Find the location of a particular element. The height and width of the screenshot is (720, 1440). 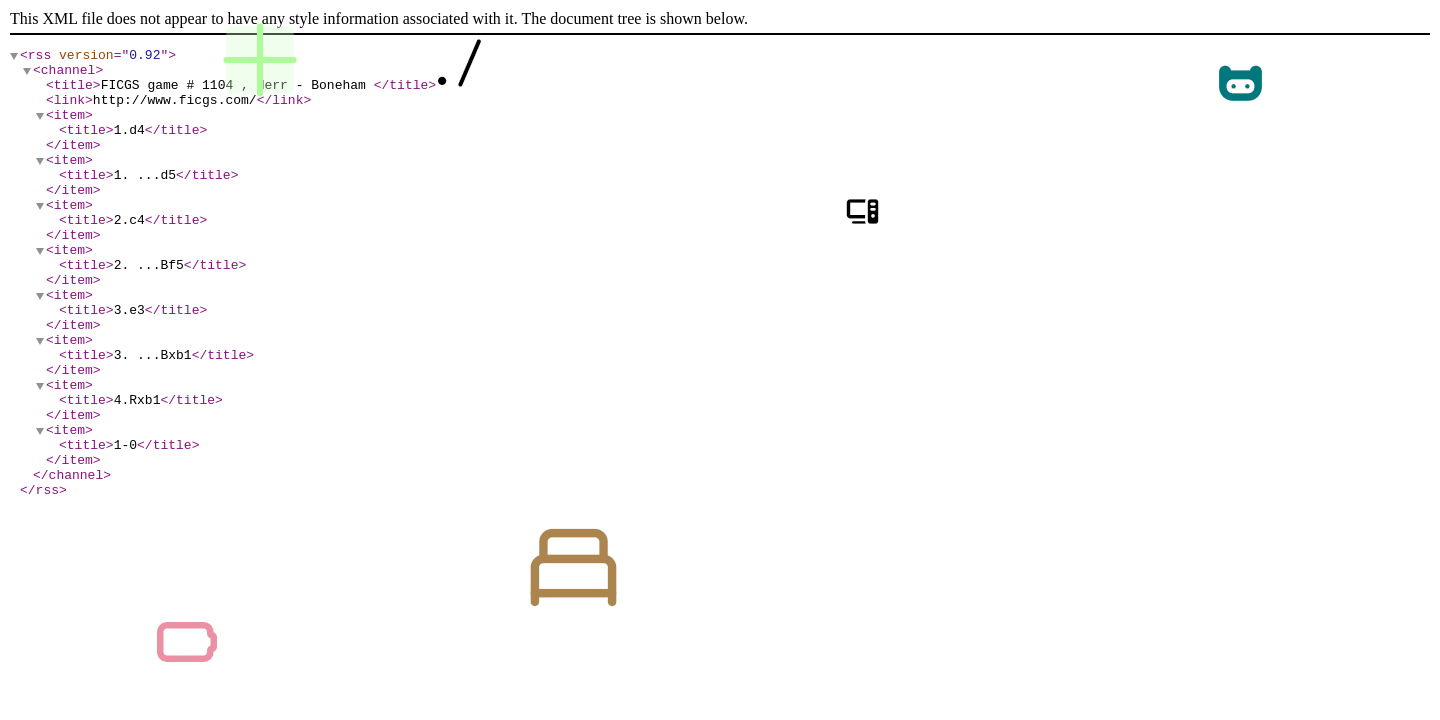

indicates current battery level is located at coordinates (187, 642).